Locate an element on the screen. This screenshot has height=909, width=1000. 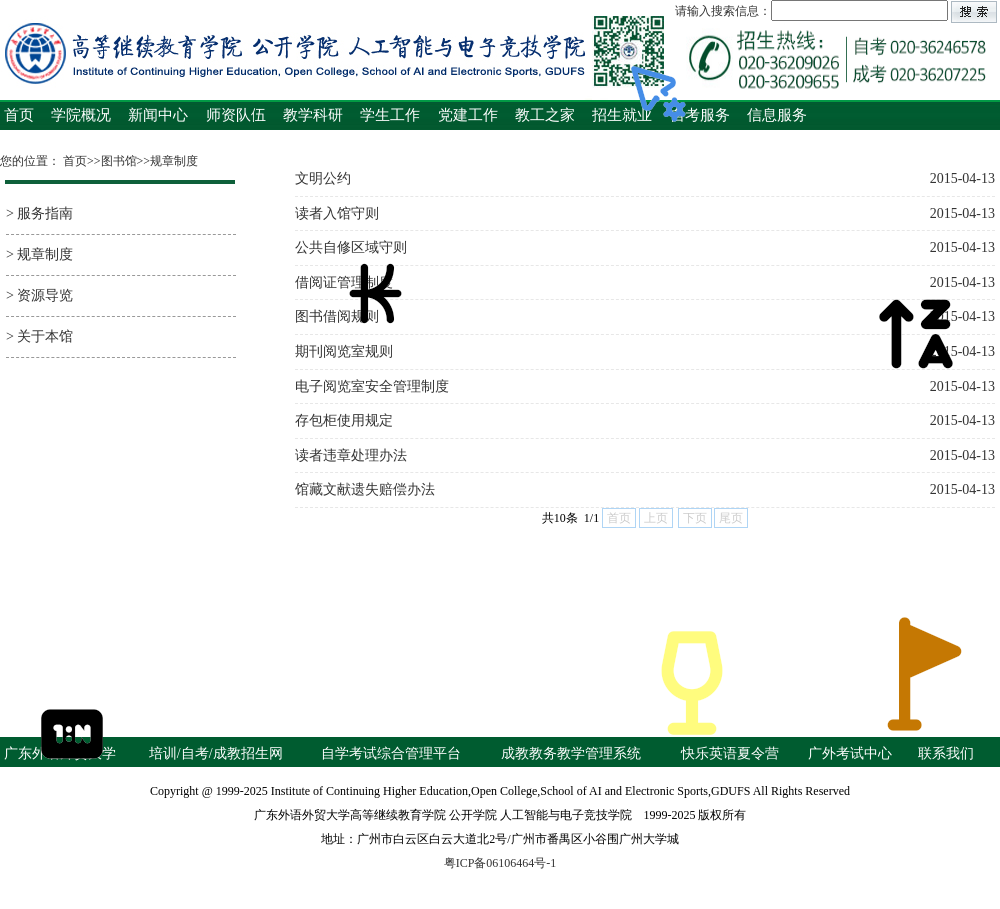
indicates a one-to-many database relationship is located at coordinates (72, 734).